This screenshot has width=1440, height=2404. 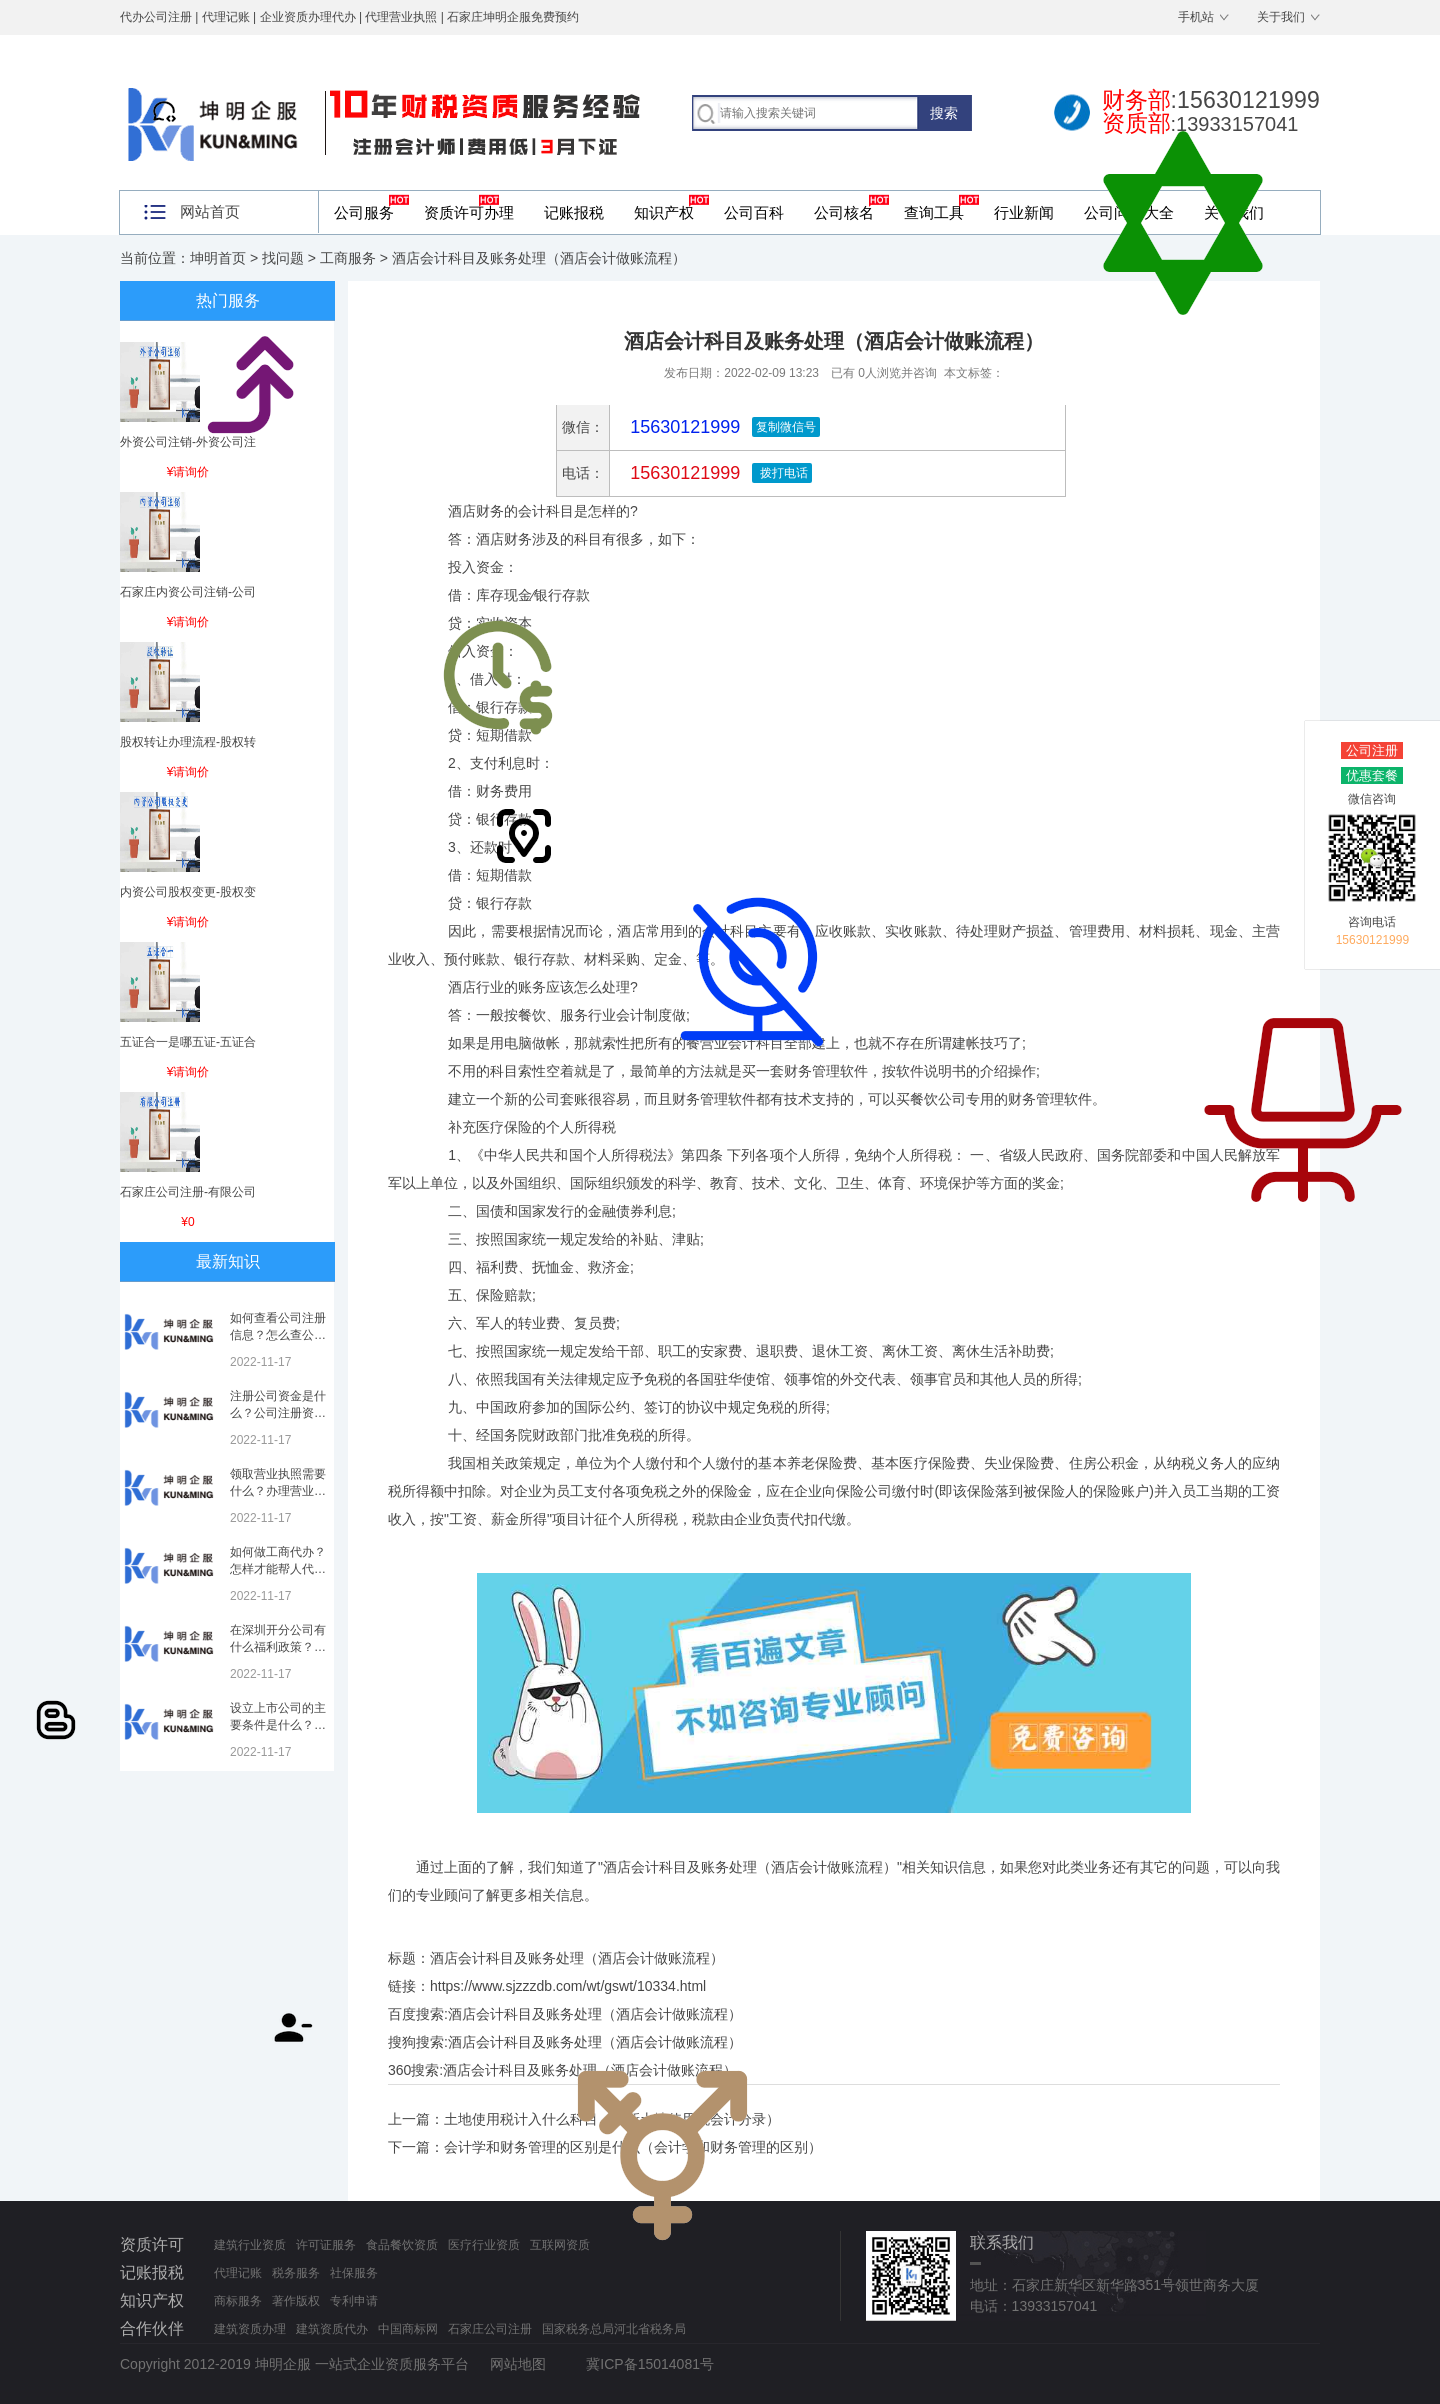 What do you see at coordinates (164, 111) in the screenshot?
I see `view code snippets in chat` at bounding box center [164, 111].